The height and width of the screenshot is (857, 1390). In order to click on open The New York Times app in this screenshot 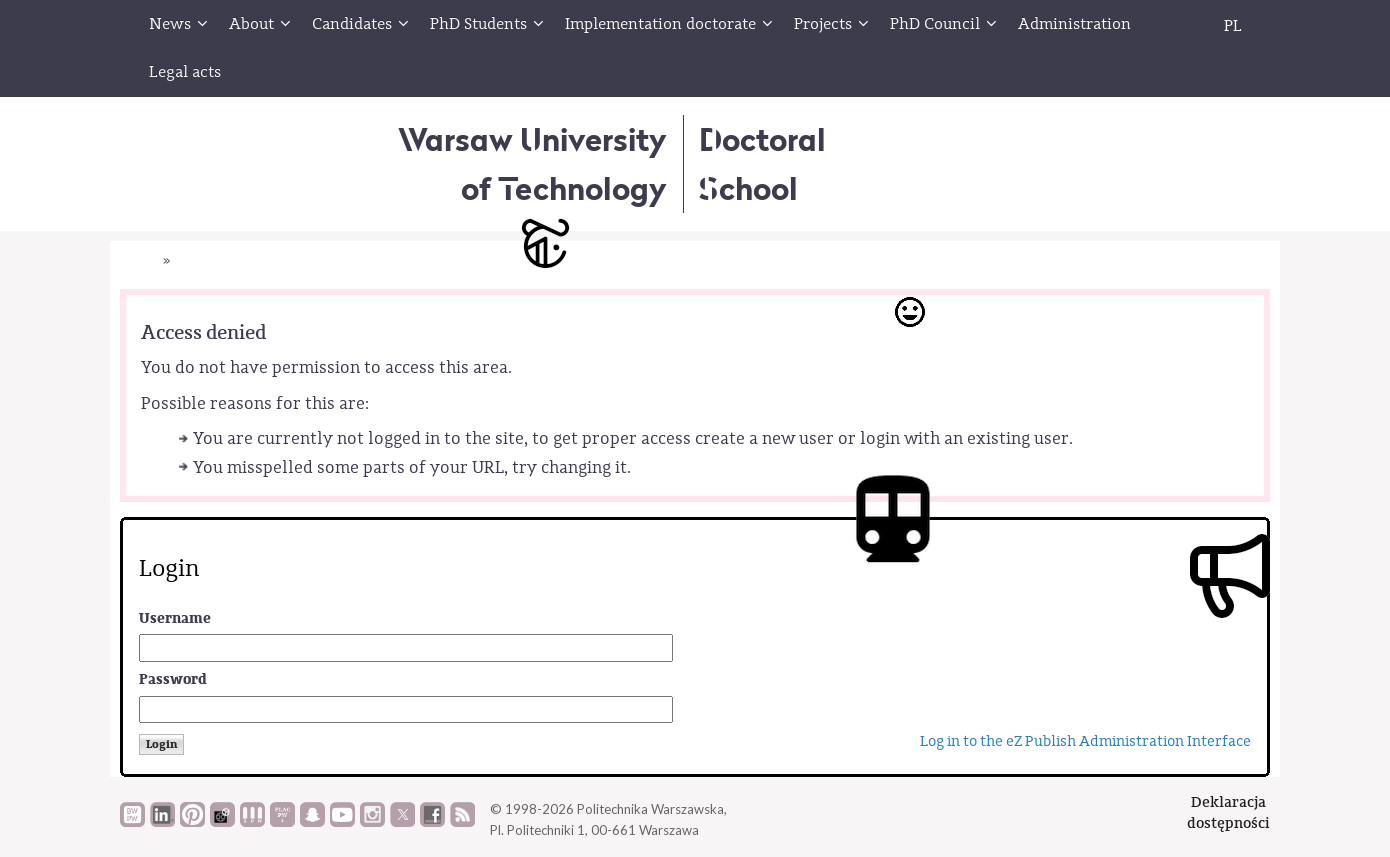, I will do `click(545, 242)`.